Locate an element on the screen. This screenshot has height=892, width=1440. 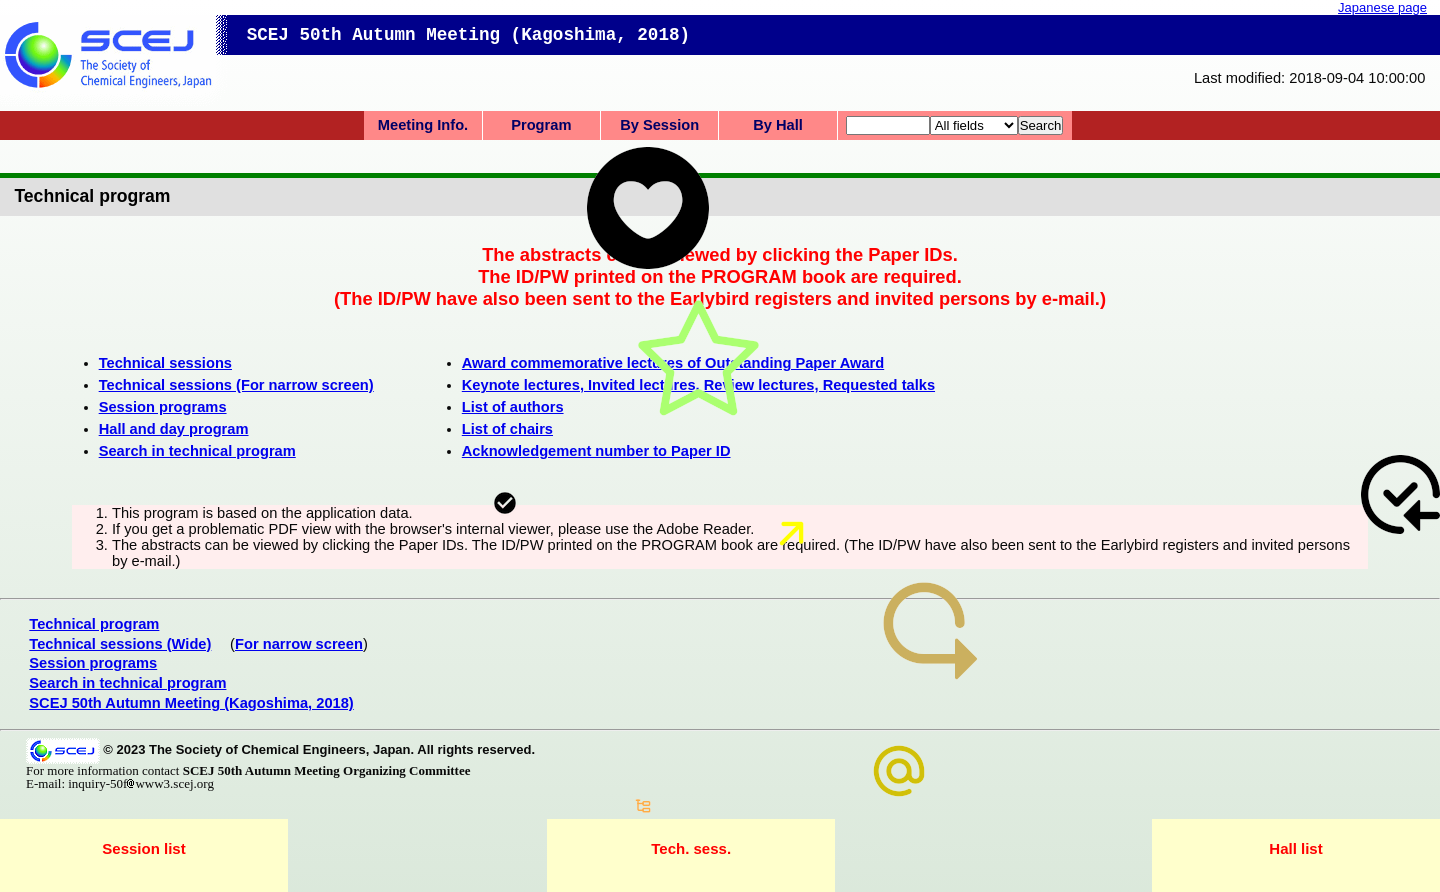
indicates successful completion of an action is located at coordinates (505, 503).